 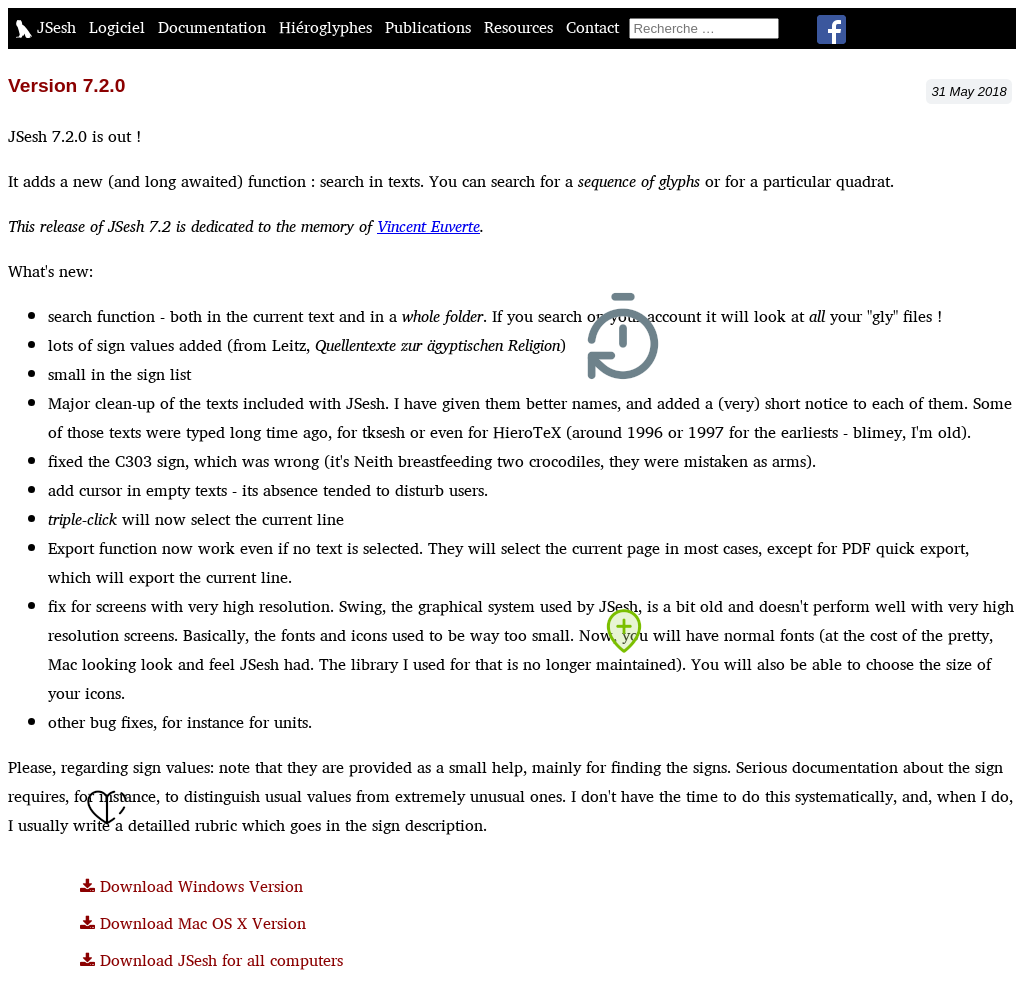 What do you see at coordinates (623, 336) in the screenshot?
I see `reset the timer to its starting value` at bounding box center [623, 336].